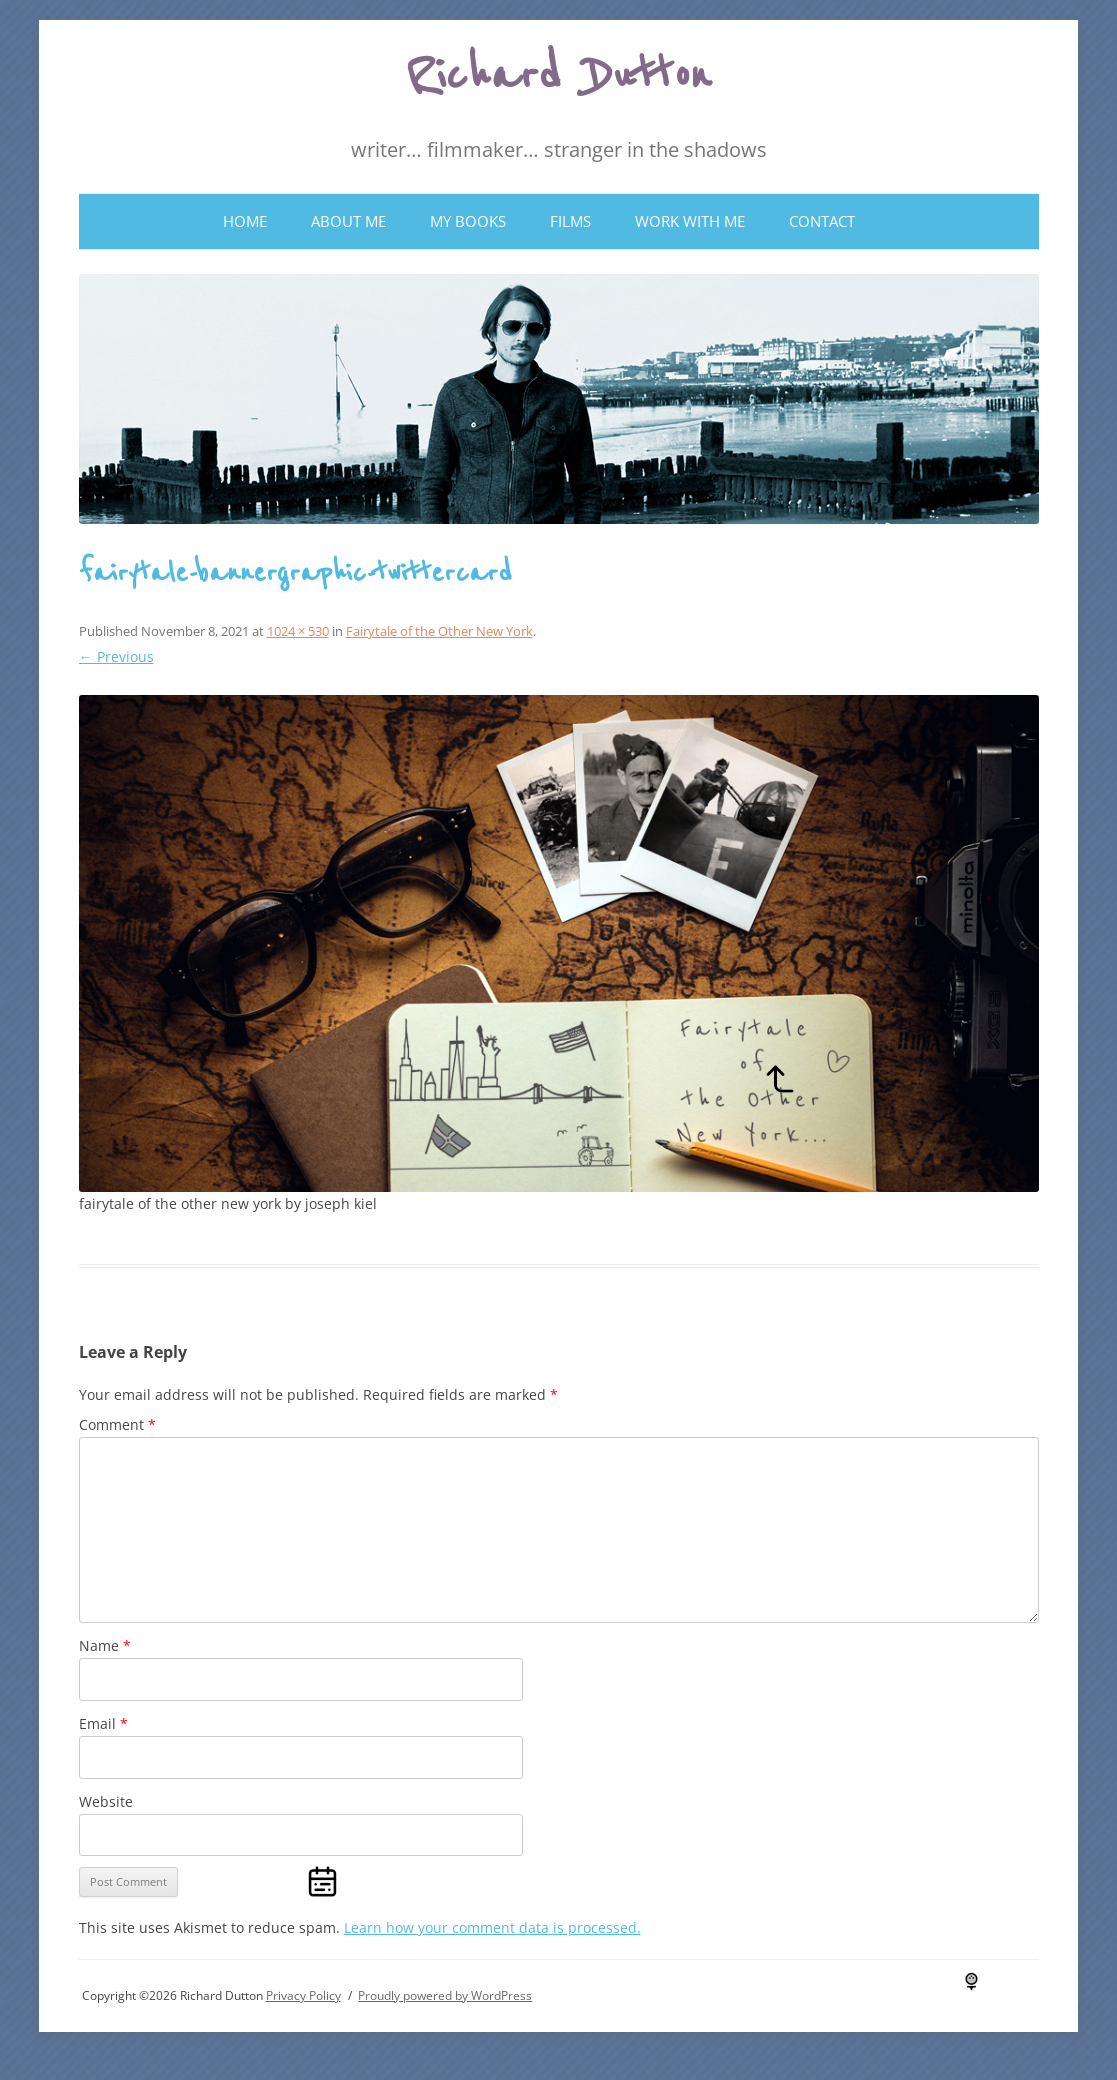 The height and width of the screenshot is (2080, 1117). Describe the element at coordinates (780, 1079) in the screenshot. I see `go back and up in navigation` at that location.